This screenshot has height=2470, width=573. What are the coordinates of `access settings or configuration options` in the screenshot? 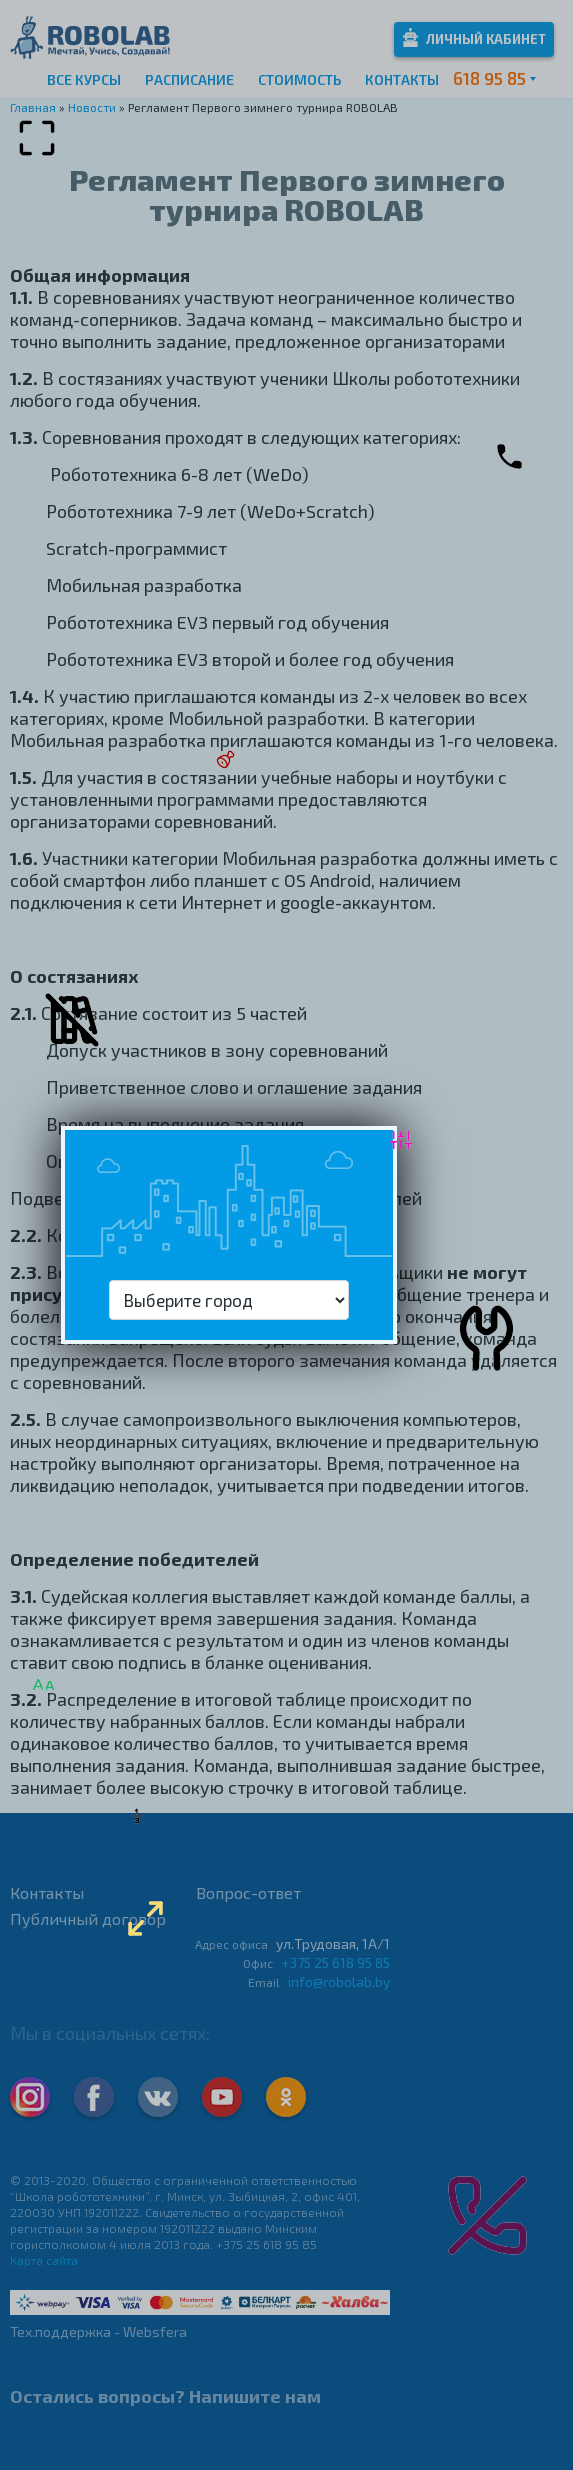 It's located at (486, 1337).